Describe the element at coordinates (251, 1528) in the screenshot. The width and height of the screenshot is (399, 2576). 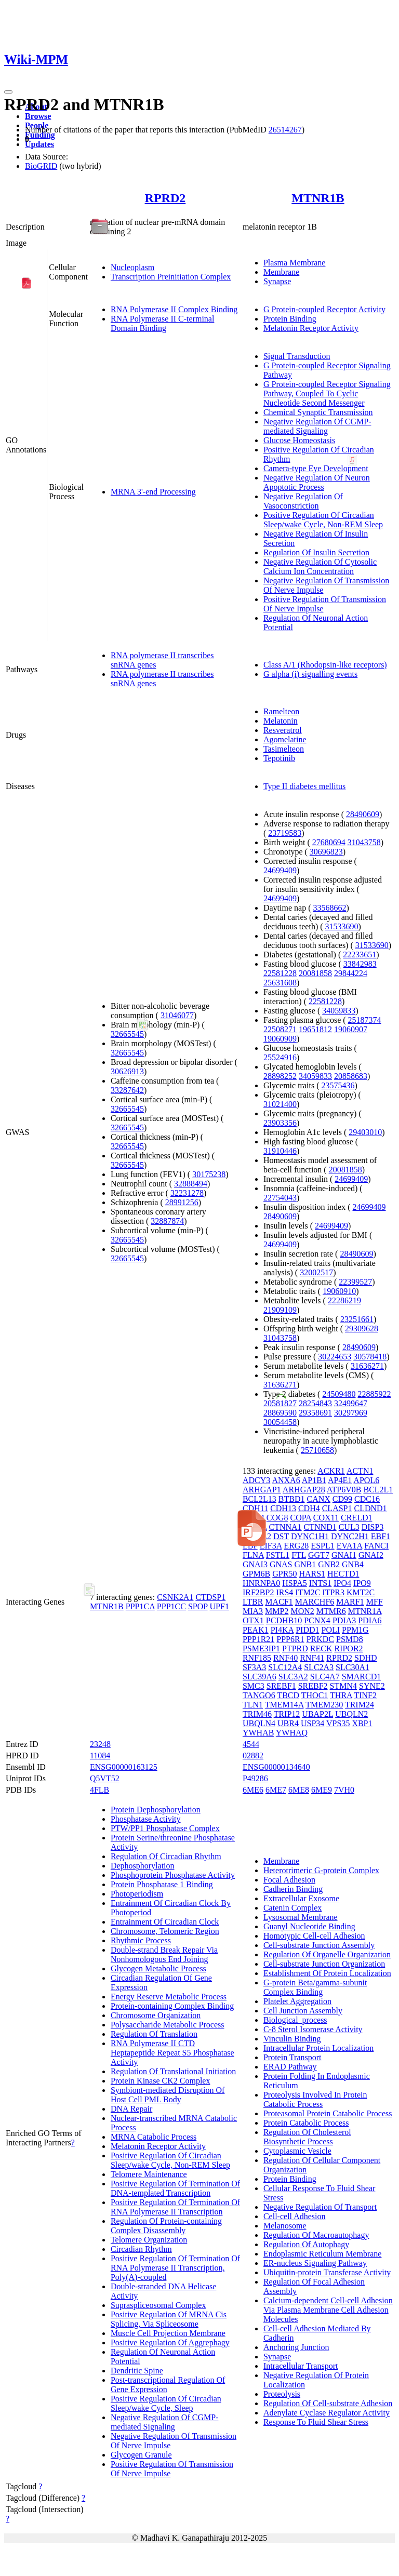
I see `a powerpoint slideshow file` at that location.